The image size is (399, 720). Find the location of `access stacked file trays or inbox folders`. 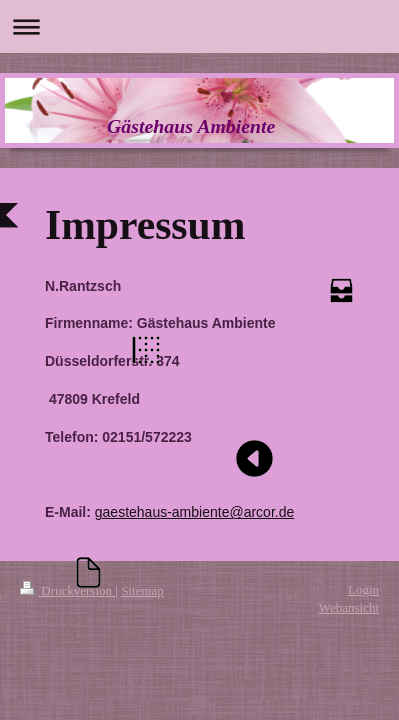

access stacked file trays or inbox folders is located at coordinates (341, 290).